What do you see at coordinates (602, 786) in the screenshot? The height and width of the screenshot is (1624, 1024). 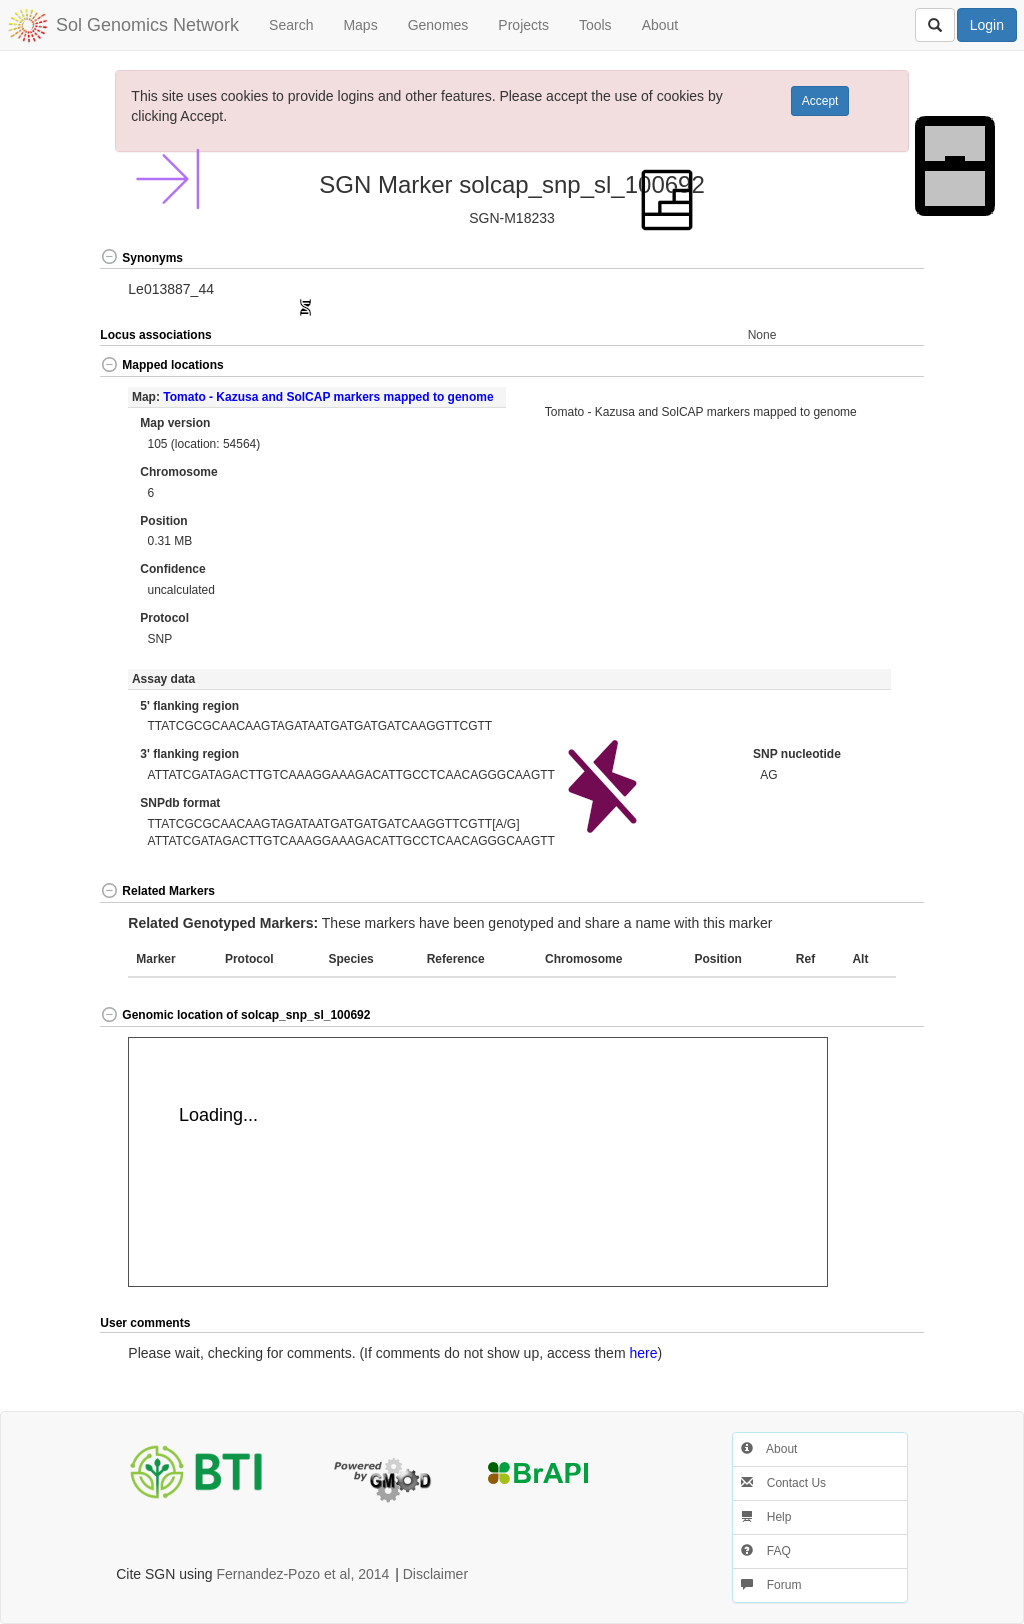 I see `disable flash or quick actions` at bounding box center [602, 786].